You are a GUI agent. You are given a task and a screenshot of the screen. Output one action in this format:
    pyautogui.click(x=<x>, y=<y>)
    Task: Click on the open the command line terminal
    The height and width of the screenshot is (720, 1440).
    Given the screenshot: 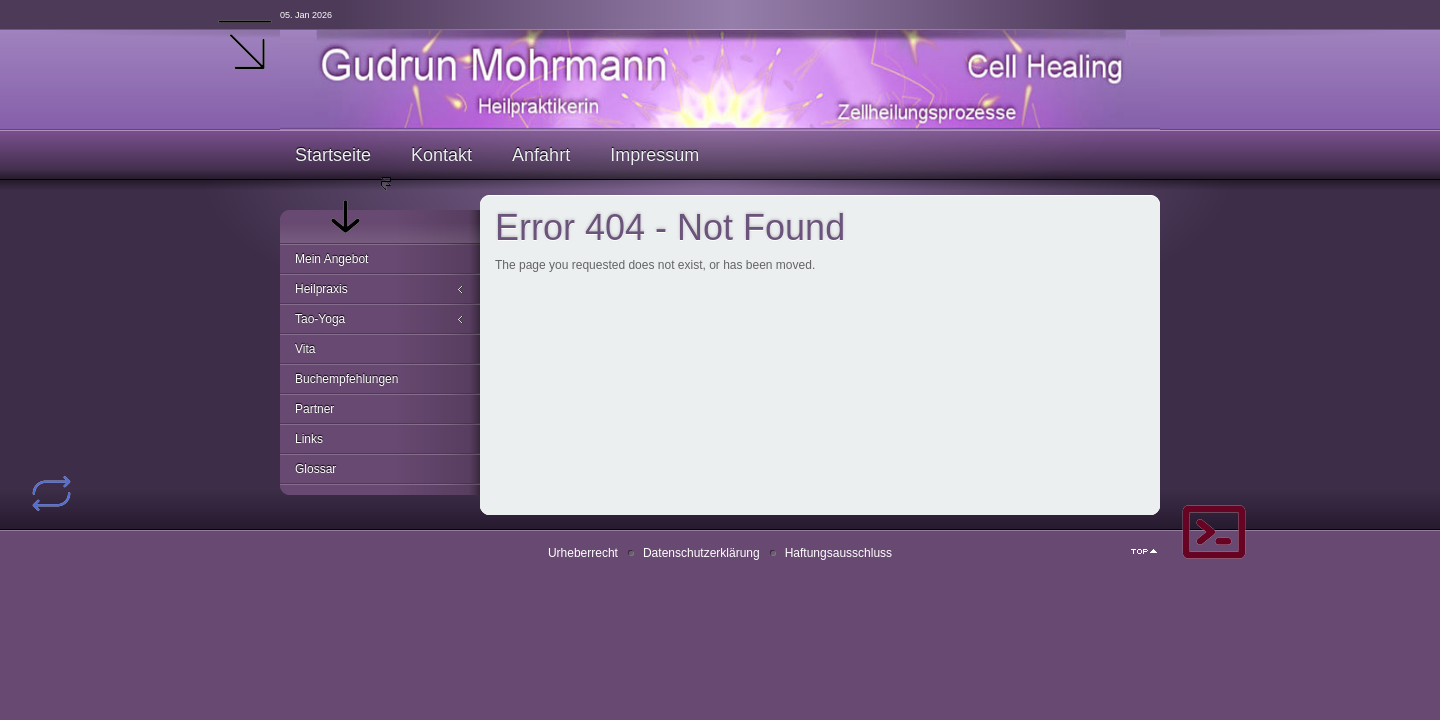 What is the action you would take?
    pyautogui.click(x=1214, y=532)
    